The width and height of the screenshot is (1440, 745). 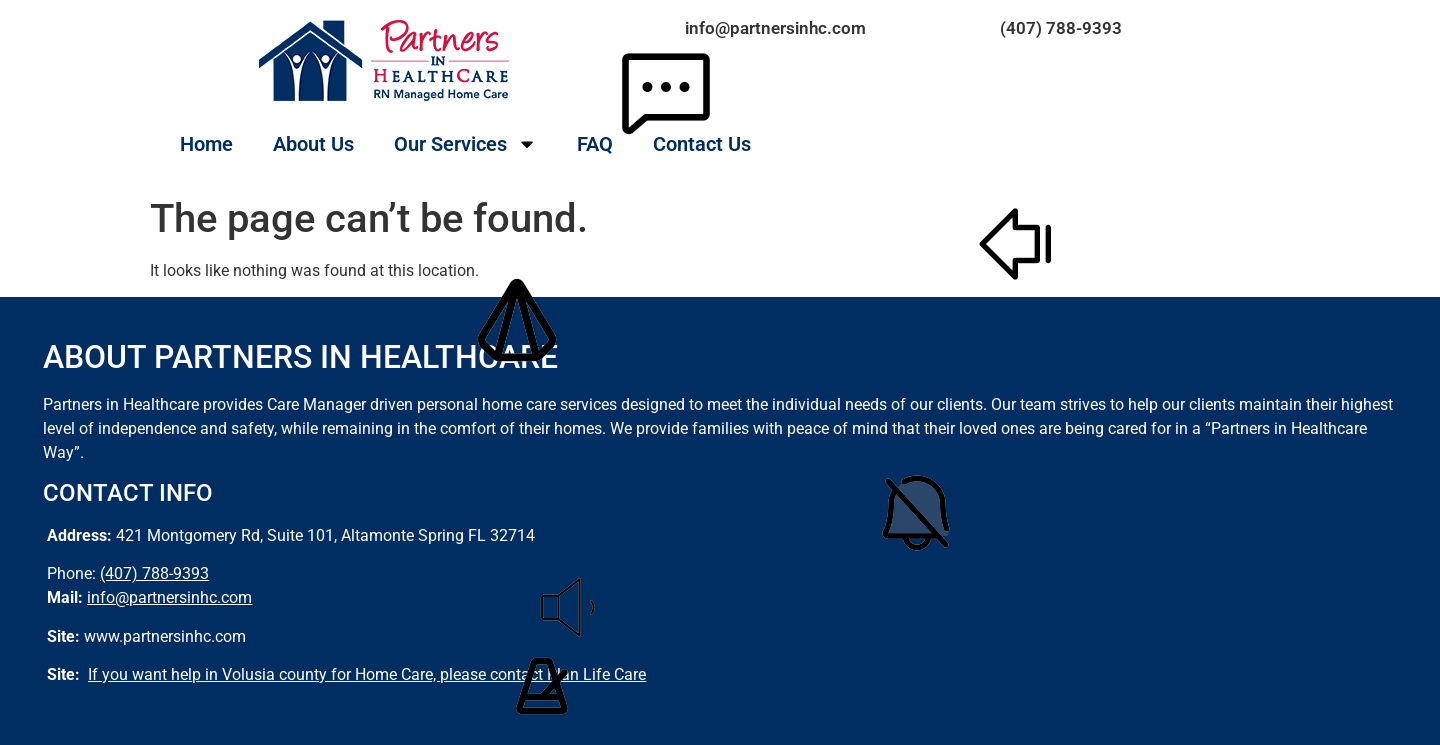 I want to click on view 3D shape or geometric object, so click(x=517, y=322).